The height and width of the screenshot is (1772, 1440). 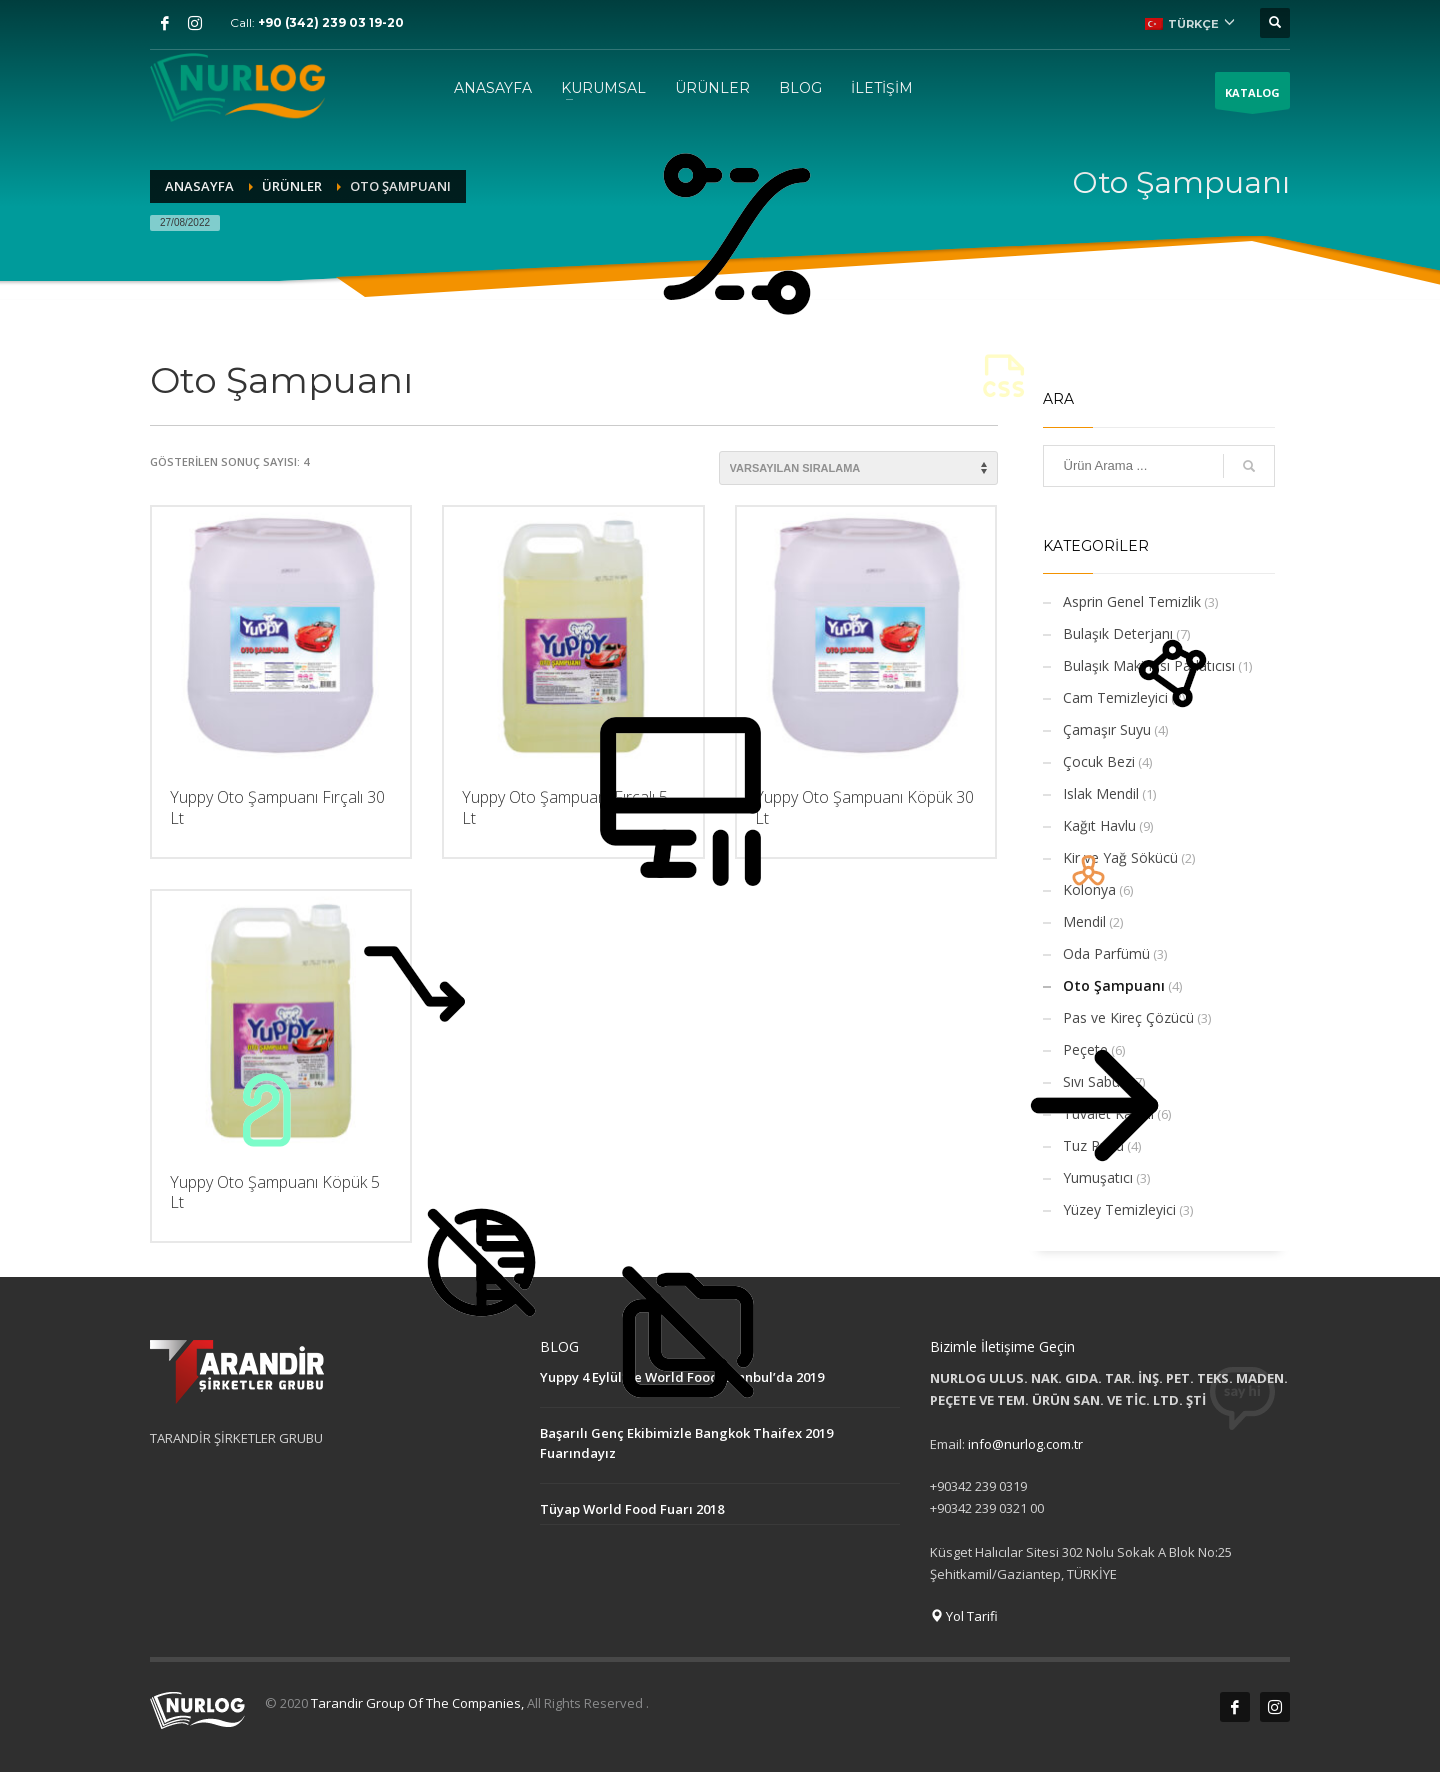 I want to click on adjust animation easing curve control points, so click(x=737, y=234).